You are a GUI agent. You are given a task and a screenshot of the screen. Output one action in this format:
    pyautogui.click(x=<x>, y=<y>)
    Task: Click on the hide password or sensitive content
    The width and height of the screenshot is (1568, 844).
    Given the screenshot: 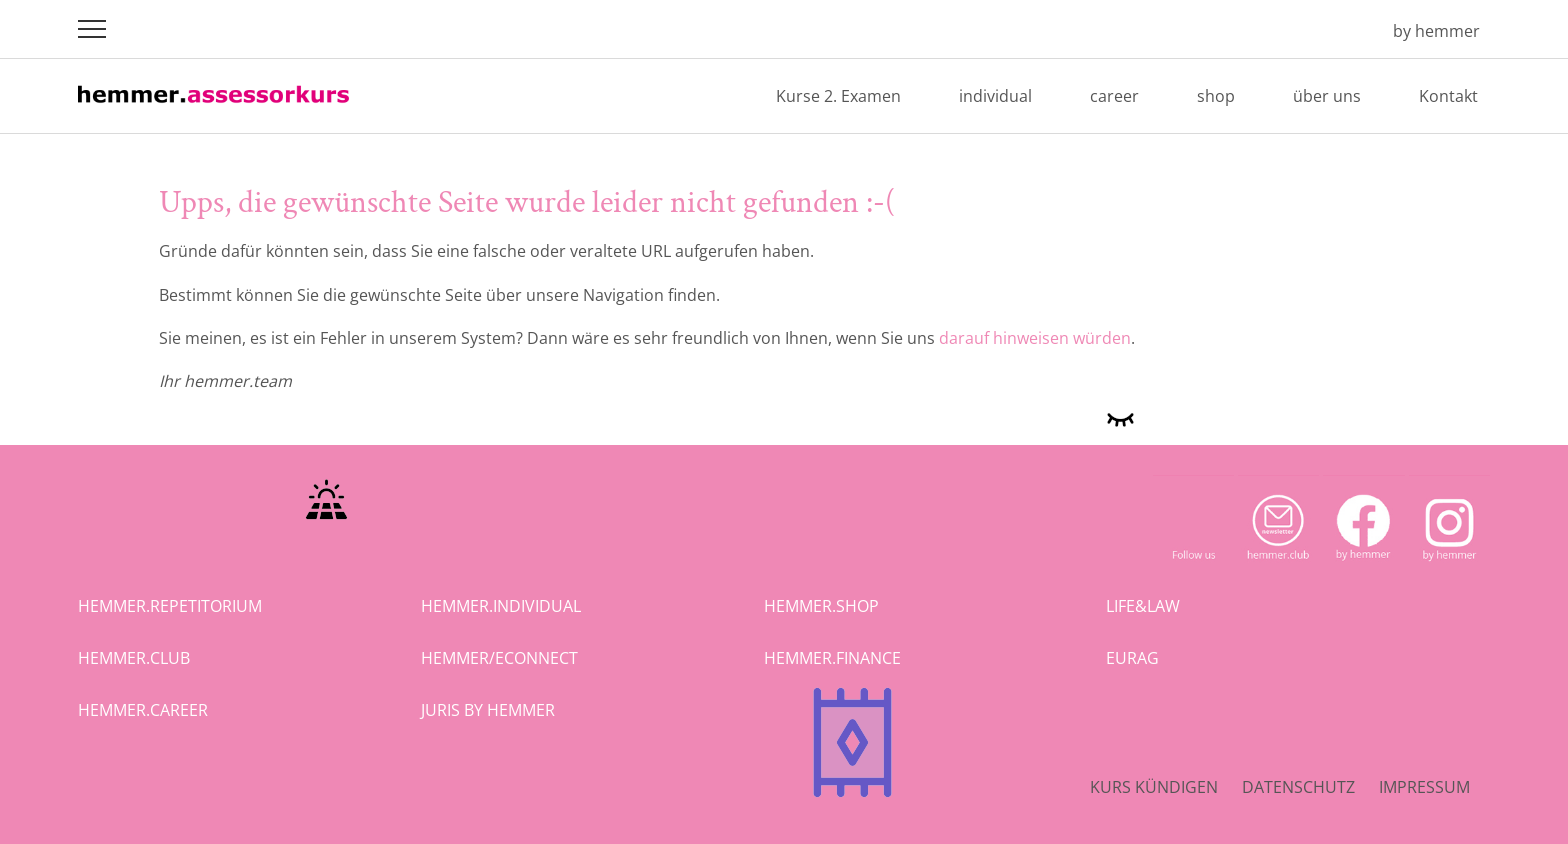 What is the action you would take?
    pyautogui.click(x=1120, y=417)
    